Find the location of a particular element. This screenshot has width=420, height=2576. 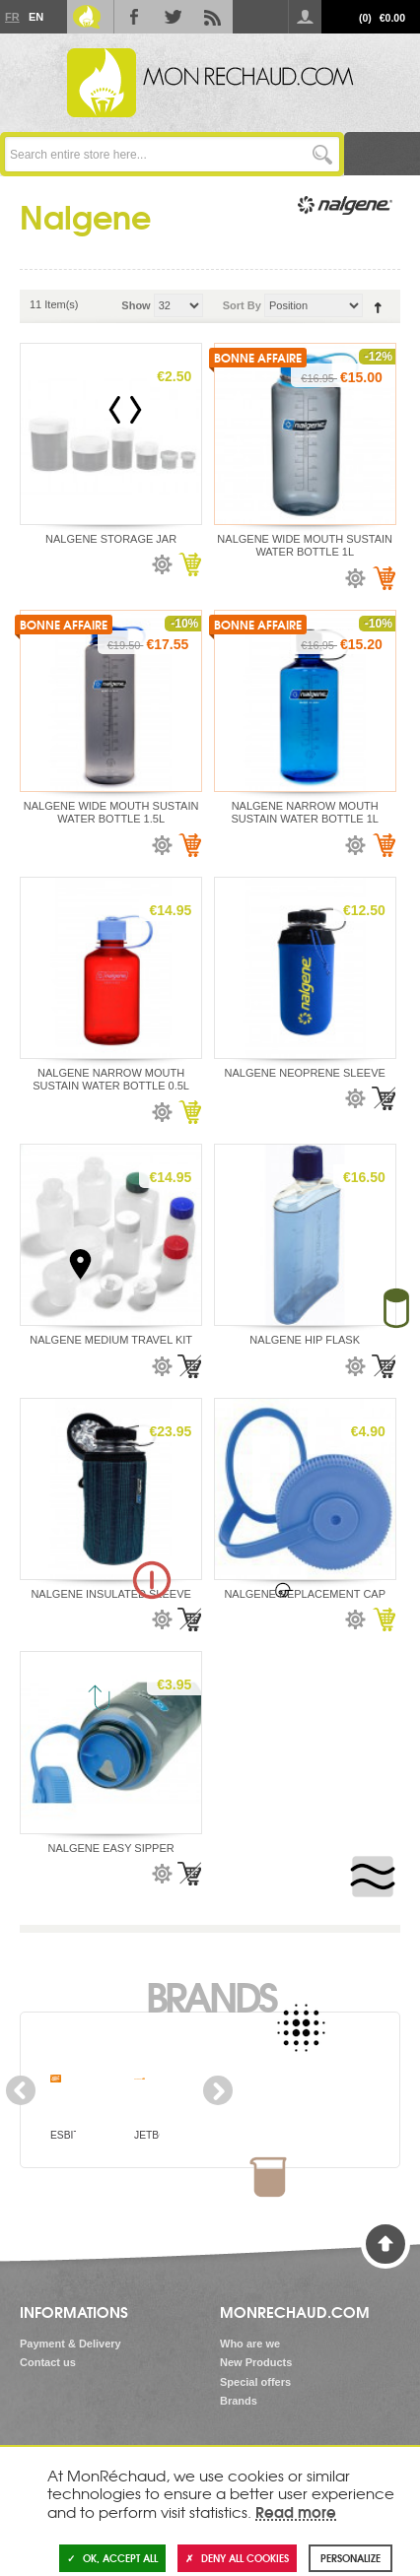

access information or help is located at coordinates (152, 1580).